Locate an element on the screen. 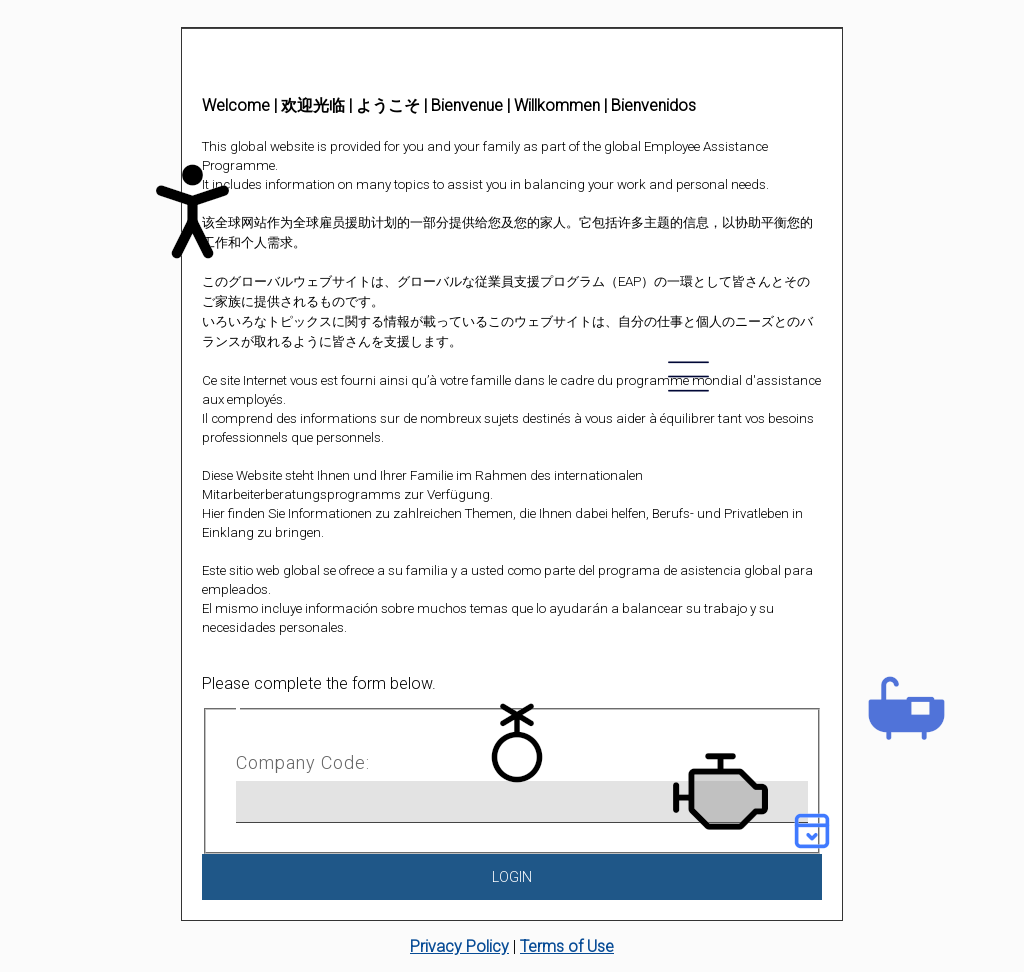  indicates pedestrian or walking mode is located at coordinates (192, 211).